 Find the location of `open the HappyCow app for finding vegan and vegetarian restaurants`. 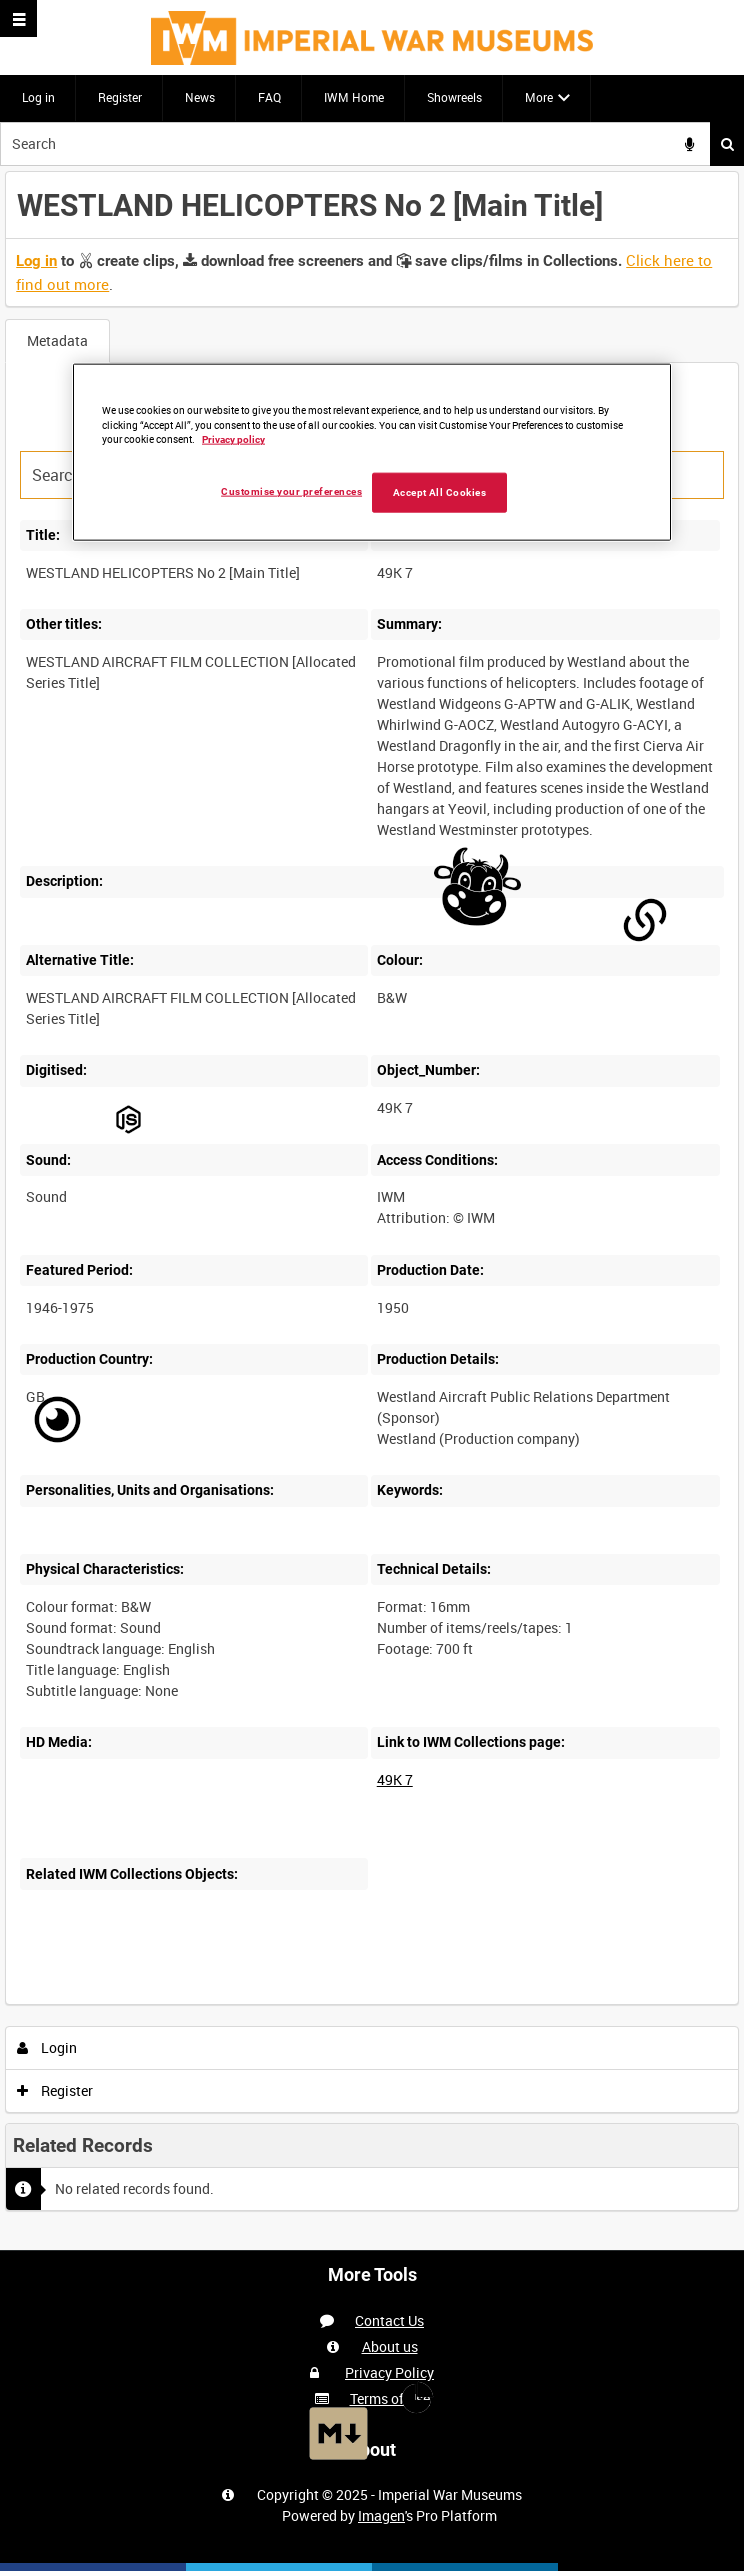

open the HappyCow app for finding vegan and vegetarian restaurants is located at coordinates (477, 886).